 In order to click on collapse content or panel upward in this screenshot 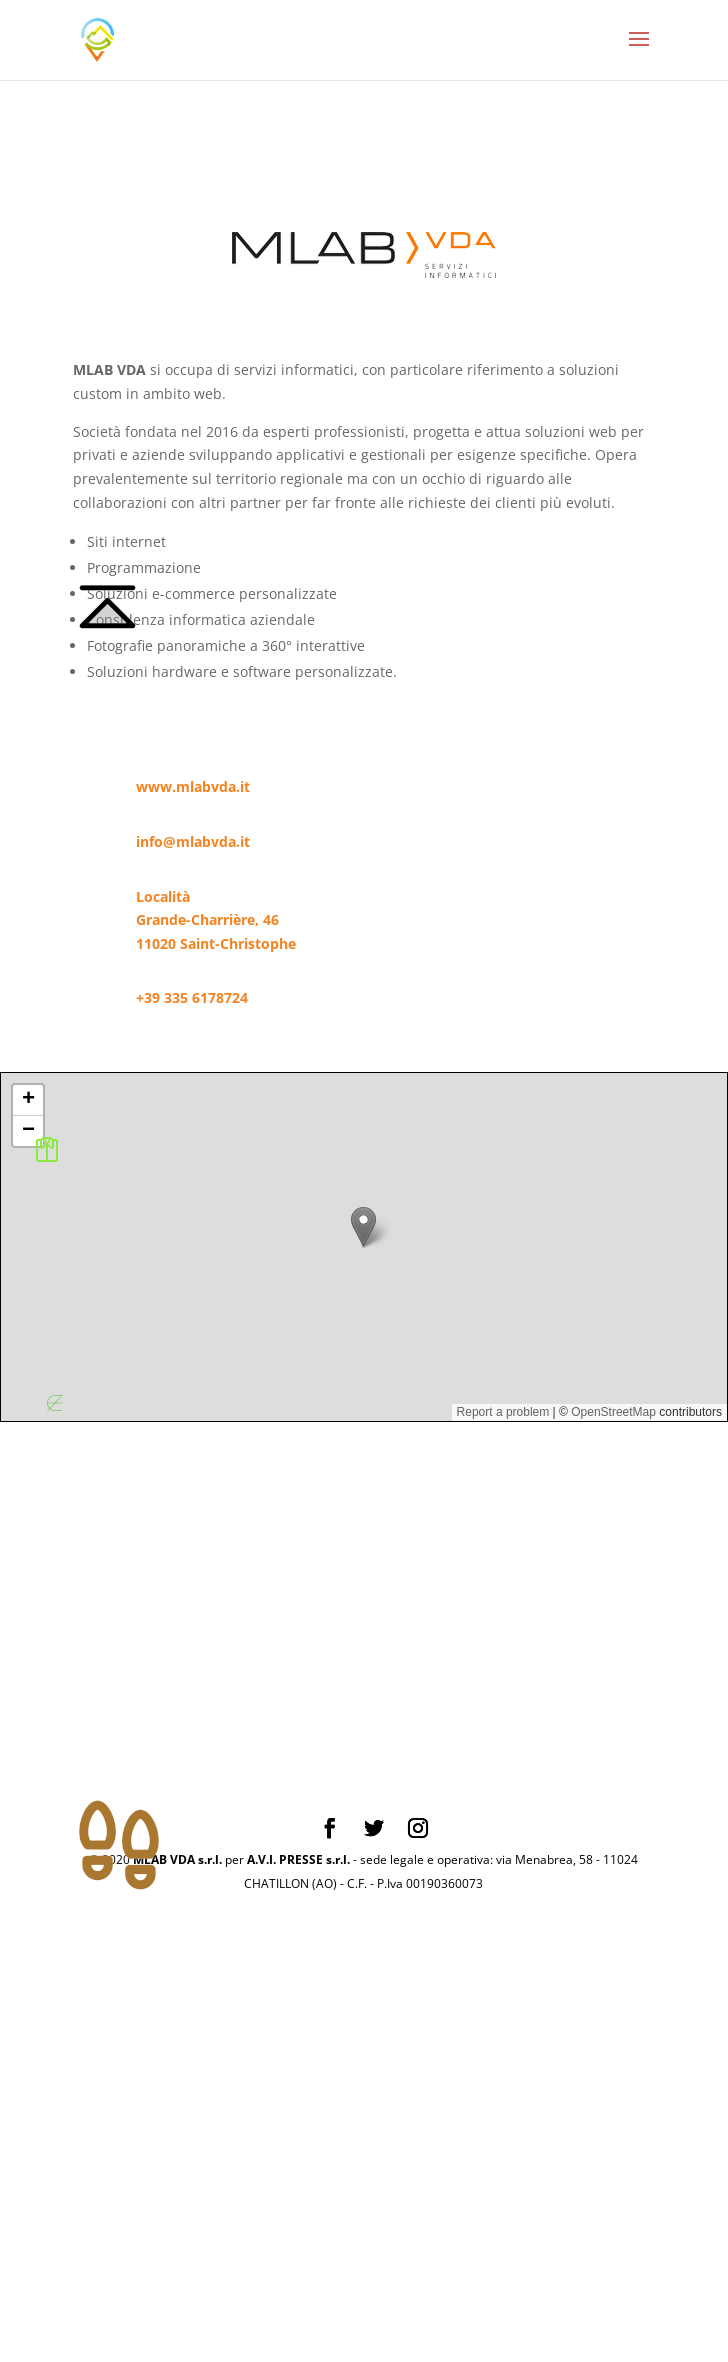, I will do `click(107, 605)`.